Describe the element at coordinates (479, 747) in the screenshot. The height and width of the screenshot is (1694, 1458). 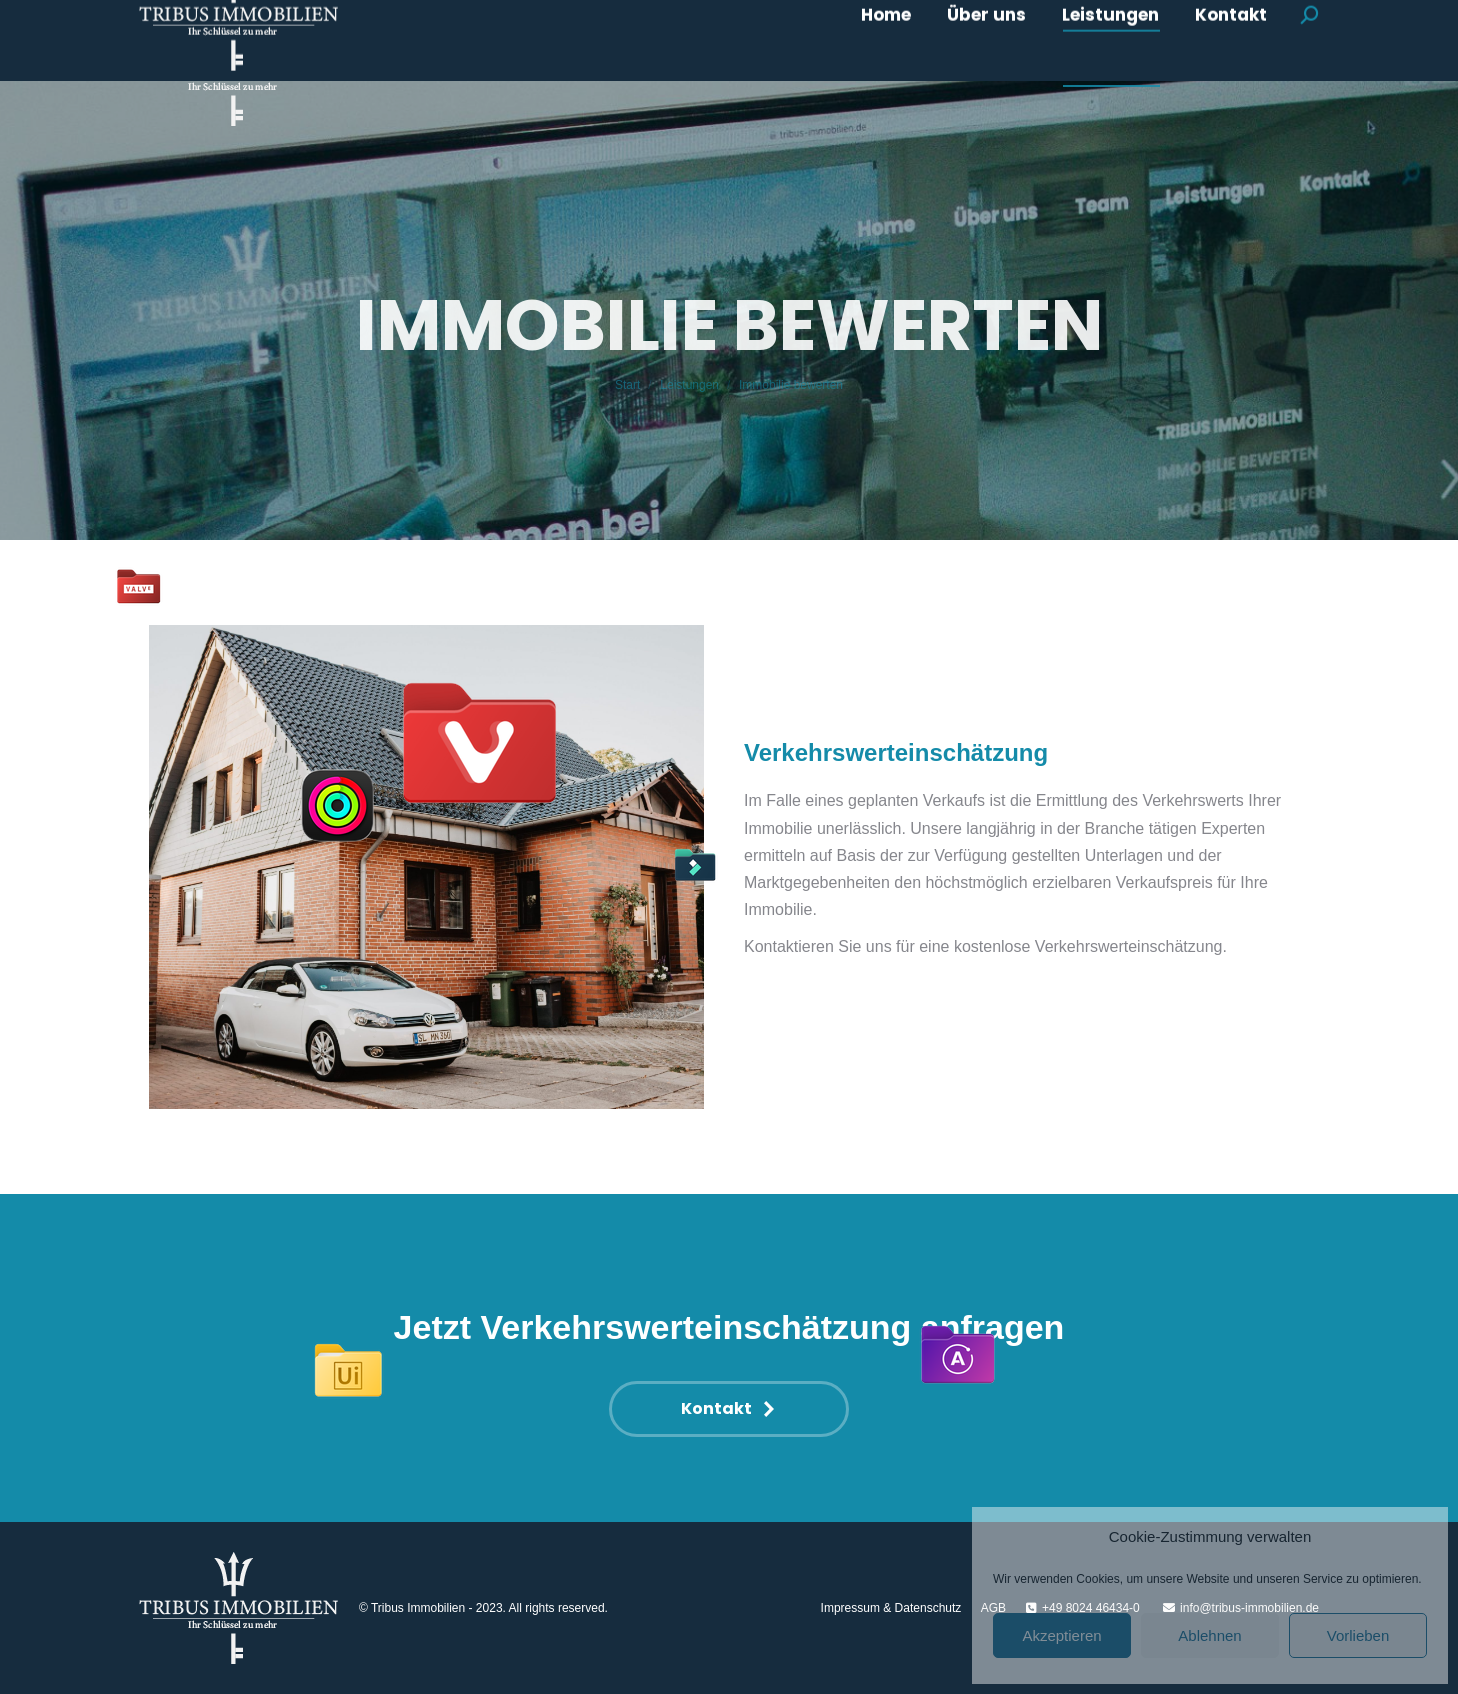
I see `open vivaldi browser downloads folder` at that location.